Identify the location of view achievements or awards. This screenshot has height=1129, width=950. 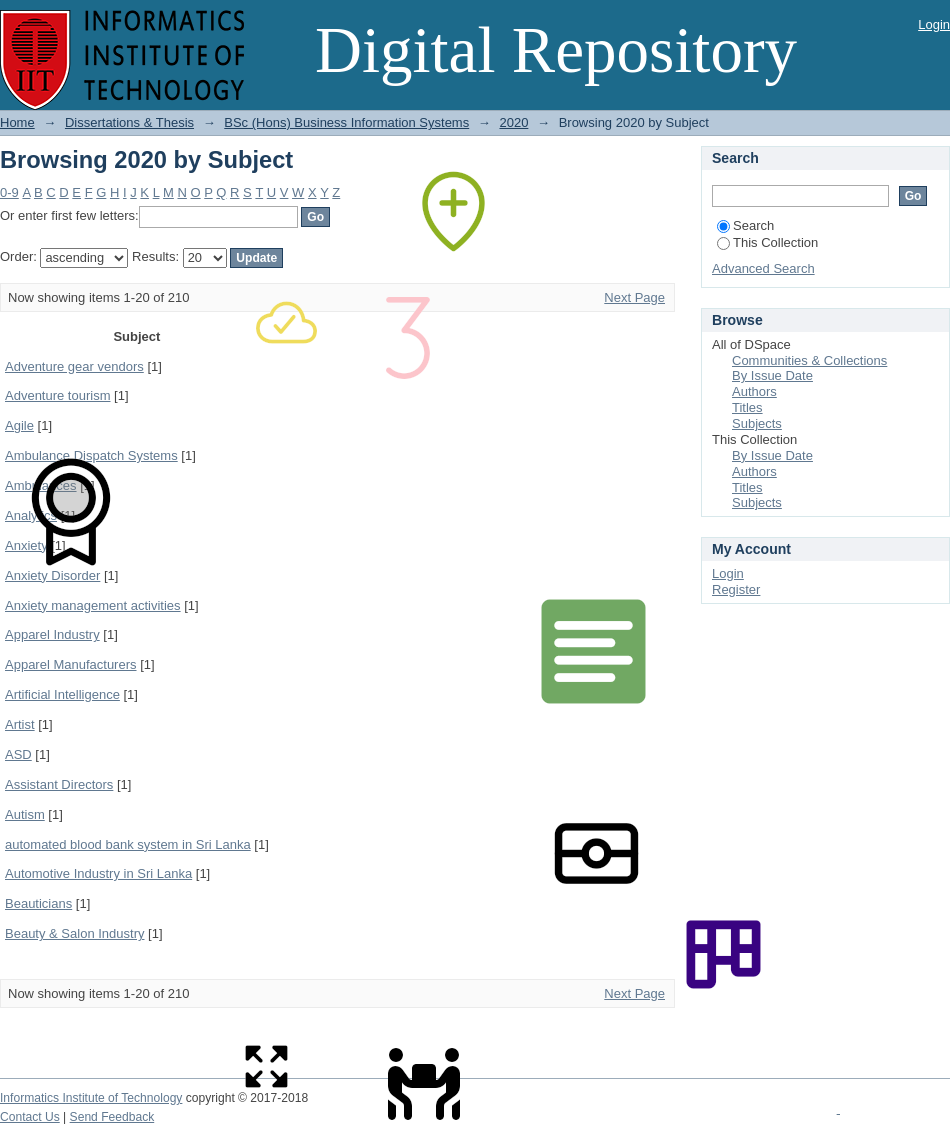
(71, 512).